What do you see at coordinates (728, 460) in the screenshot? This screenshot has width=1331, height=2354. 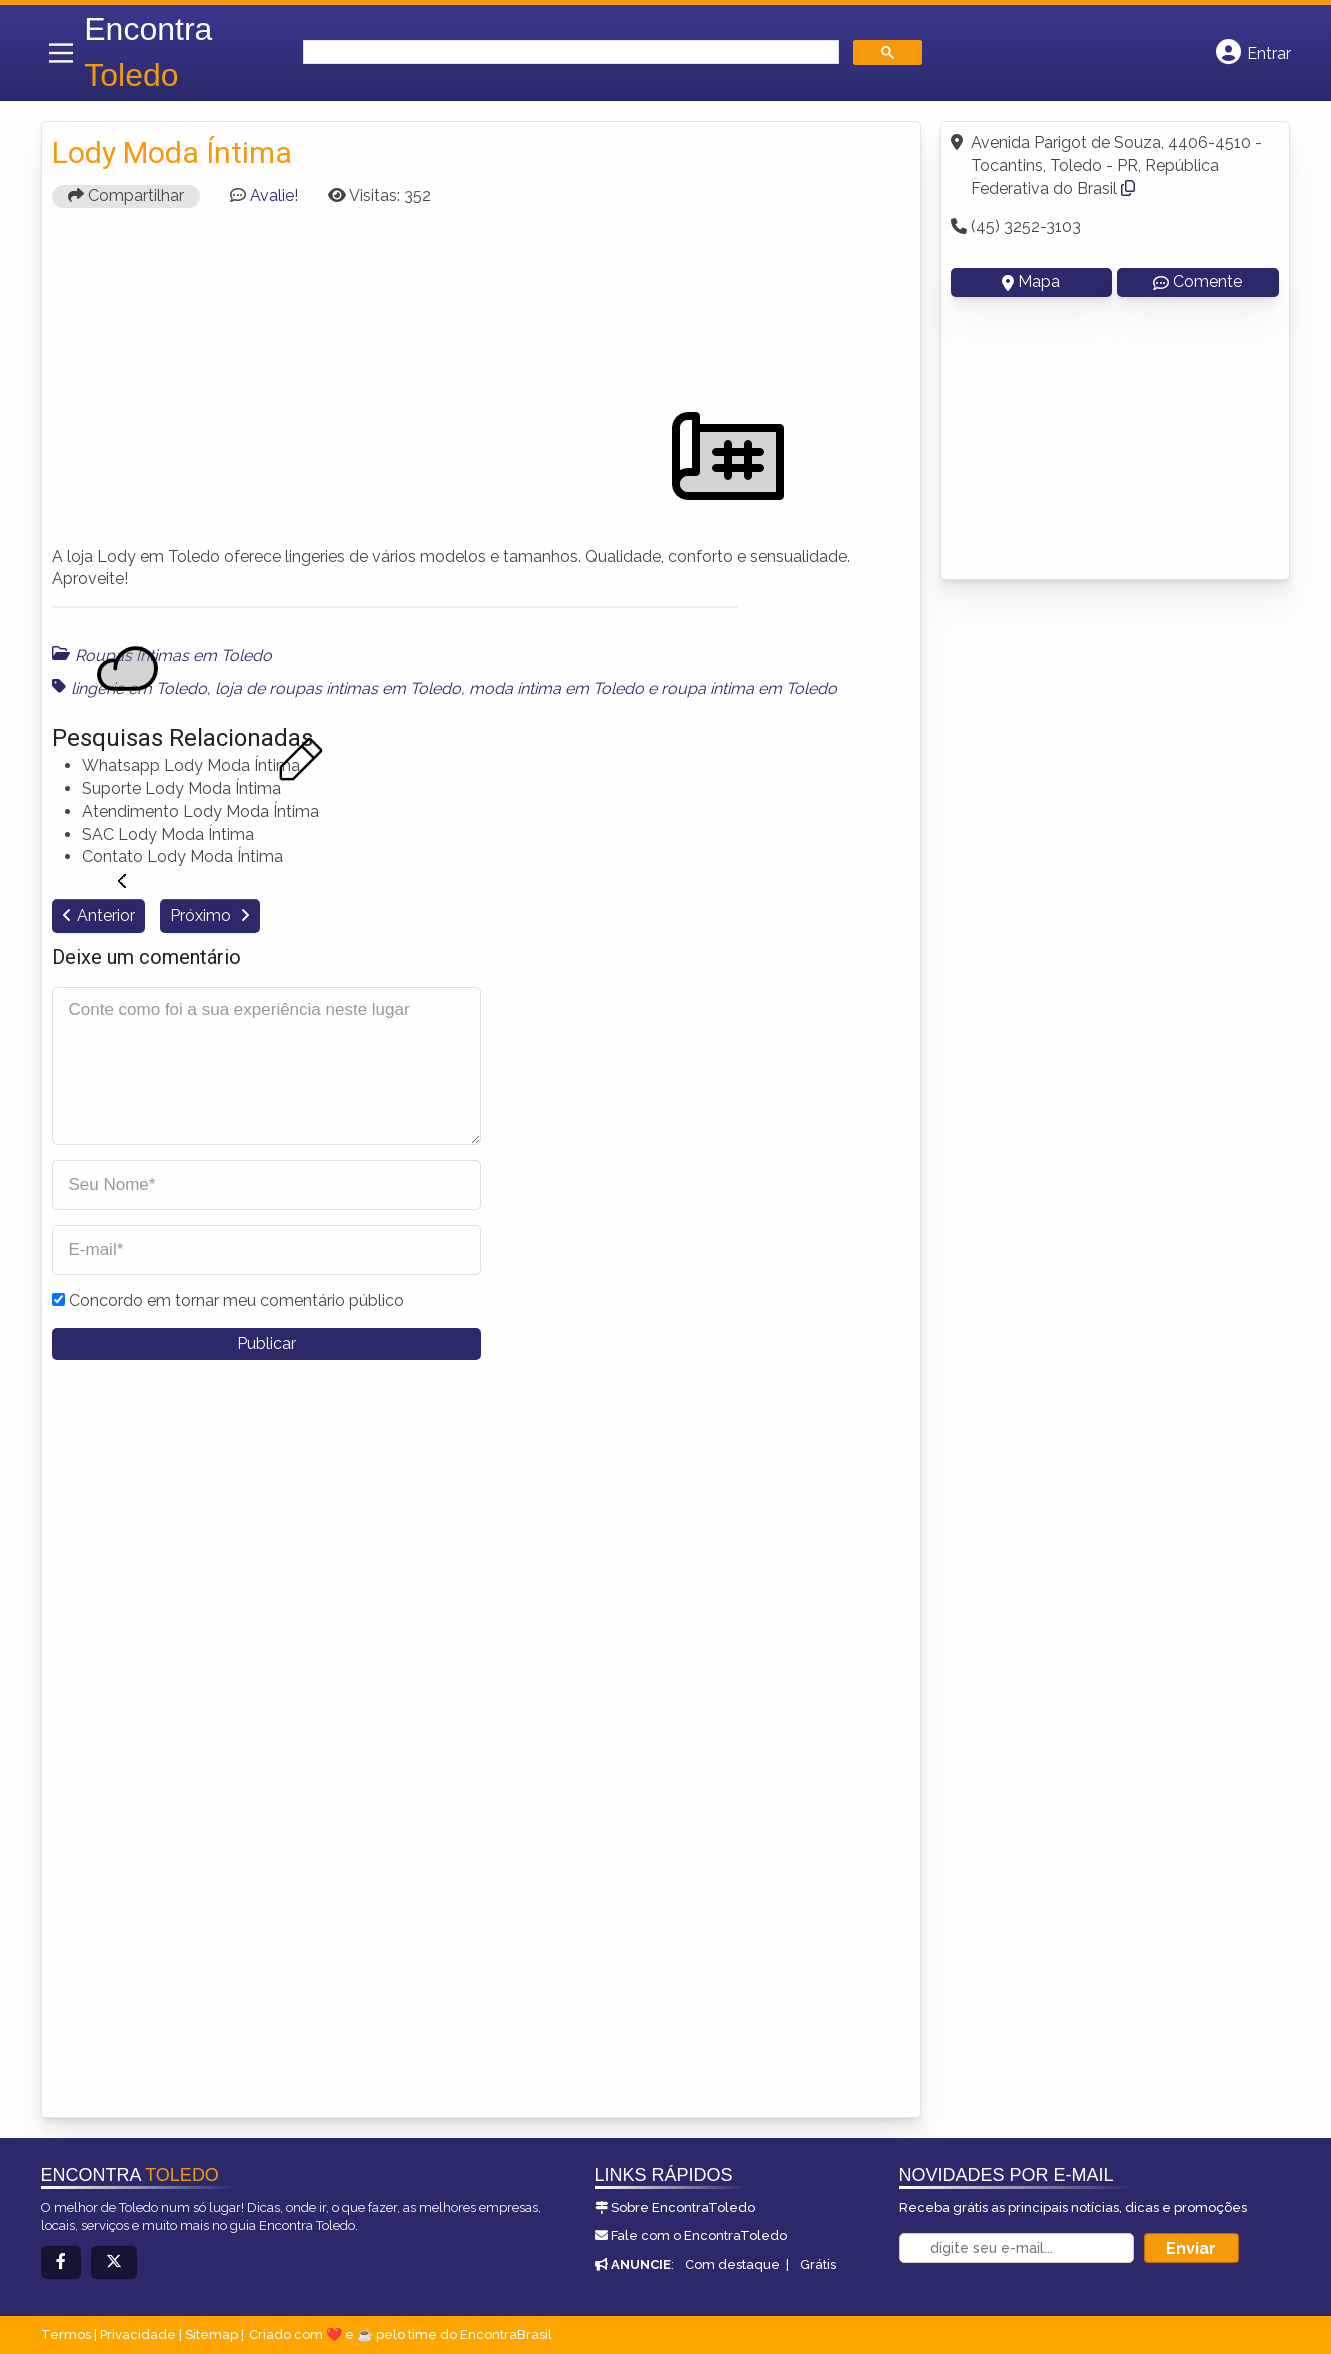 I see `view project blueprints or technical plans` at bounding box center [728, 460].